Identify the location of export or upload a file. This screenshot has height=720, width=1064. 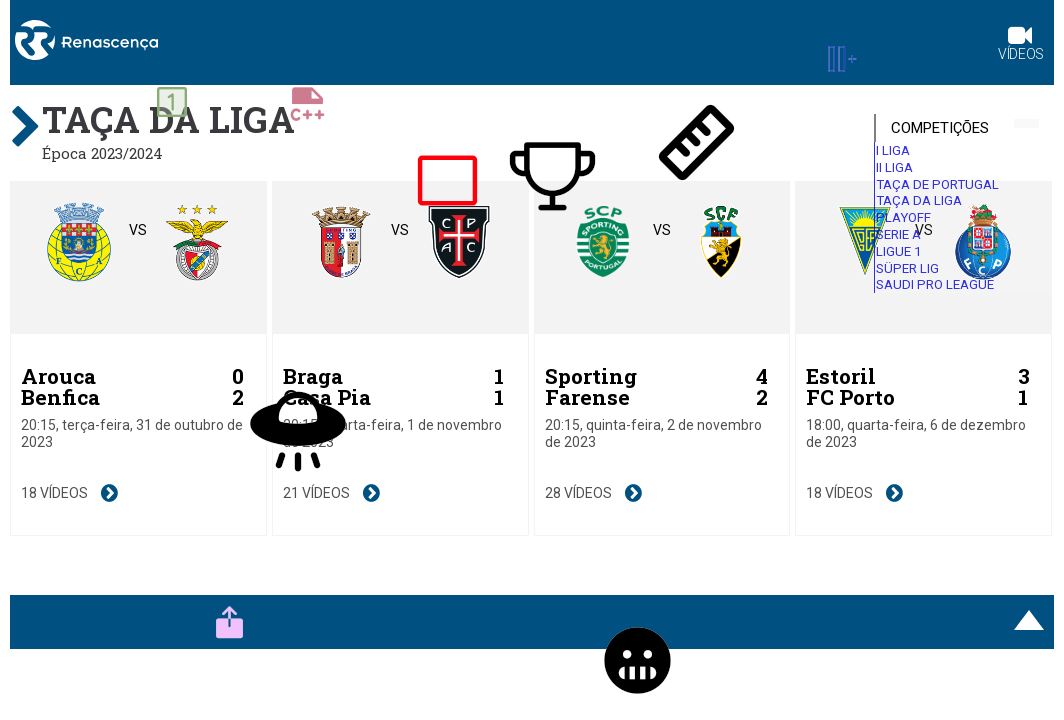
(229, 623).